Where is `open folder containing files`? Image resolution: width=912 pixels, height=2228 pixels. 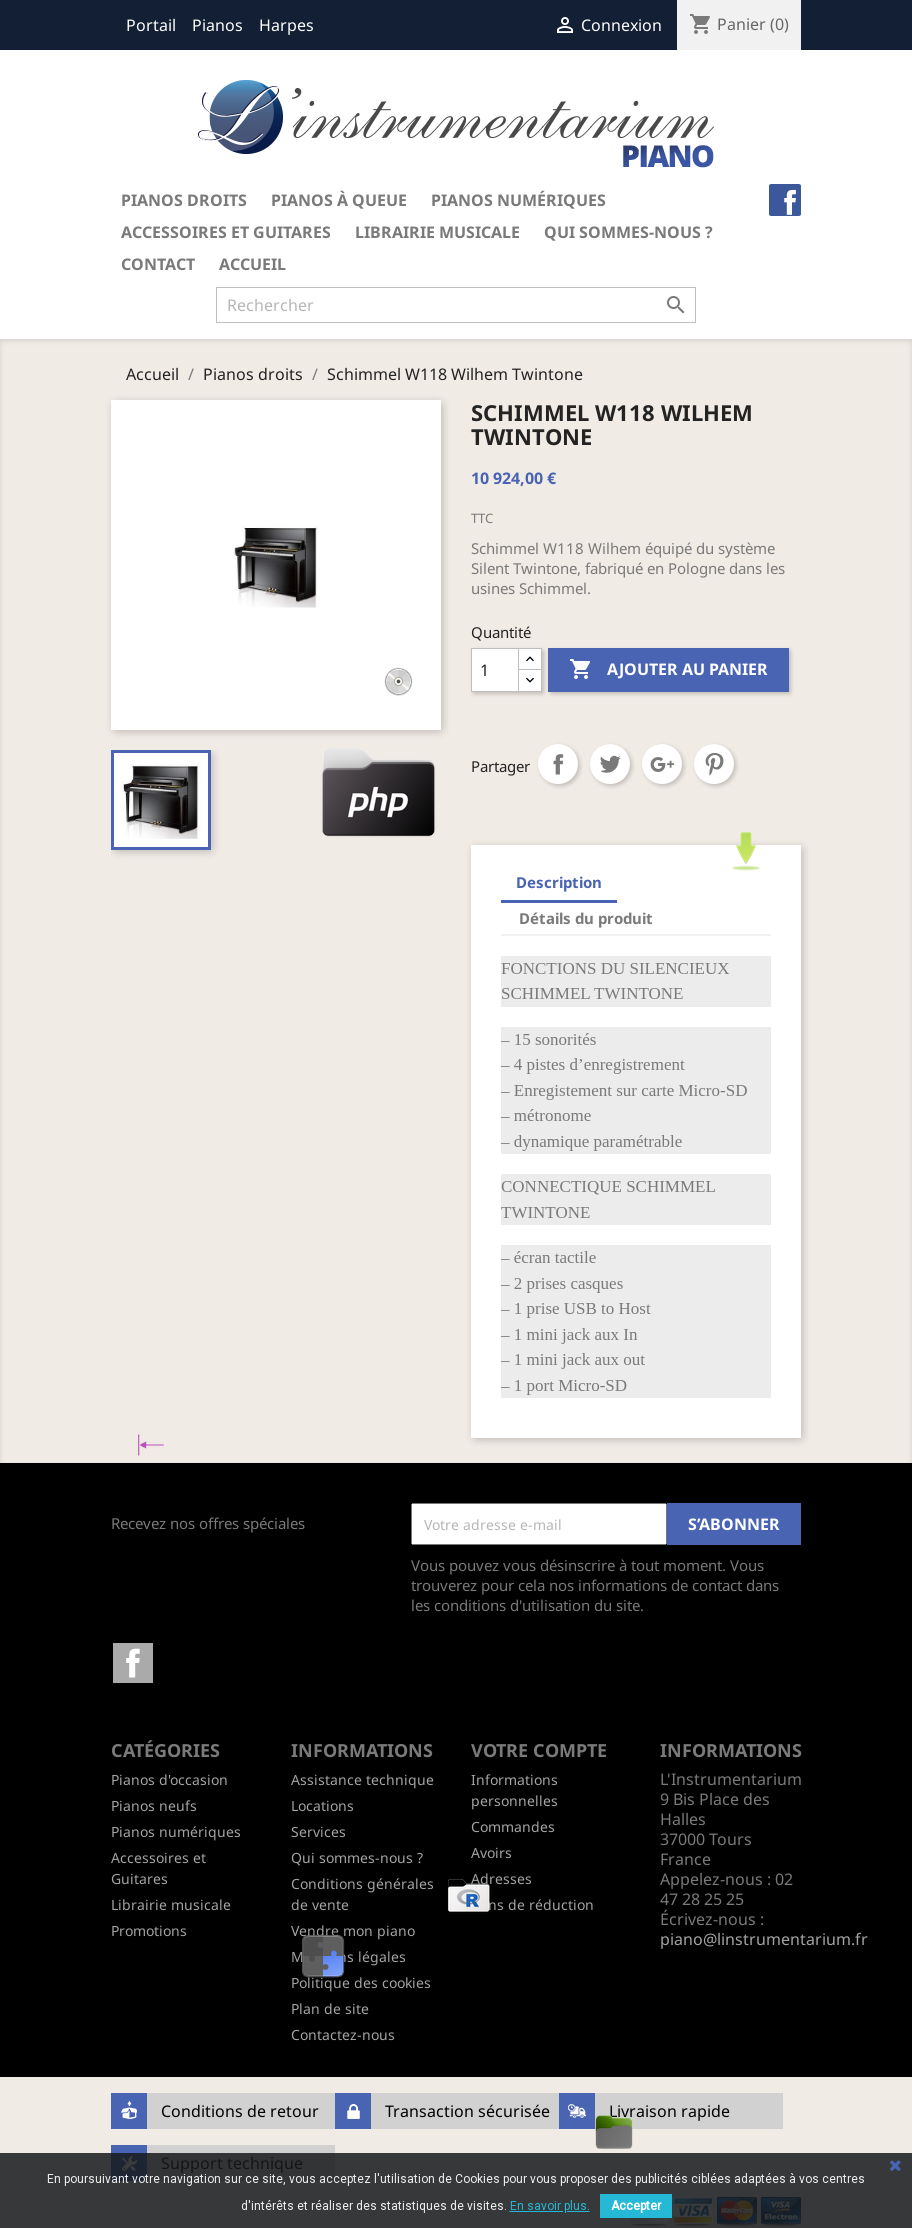
open folder containing files is located at coordinates (614, 2132).